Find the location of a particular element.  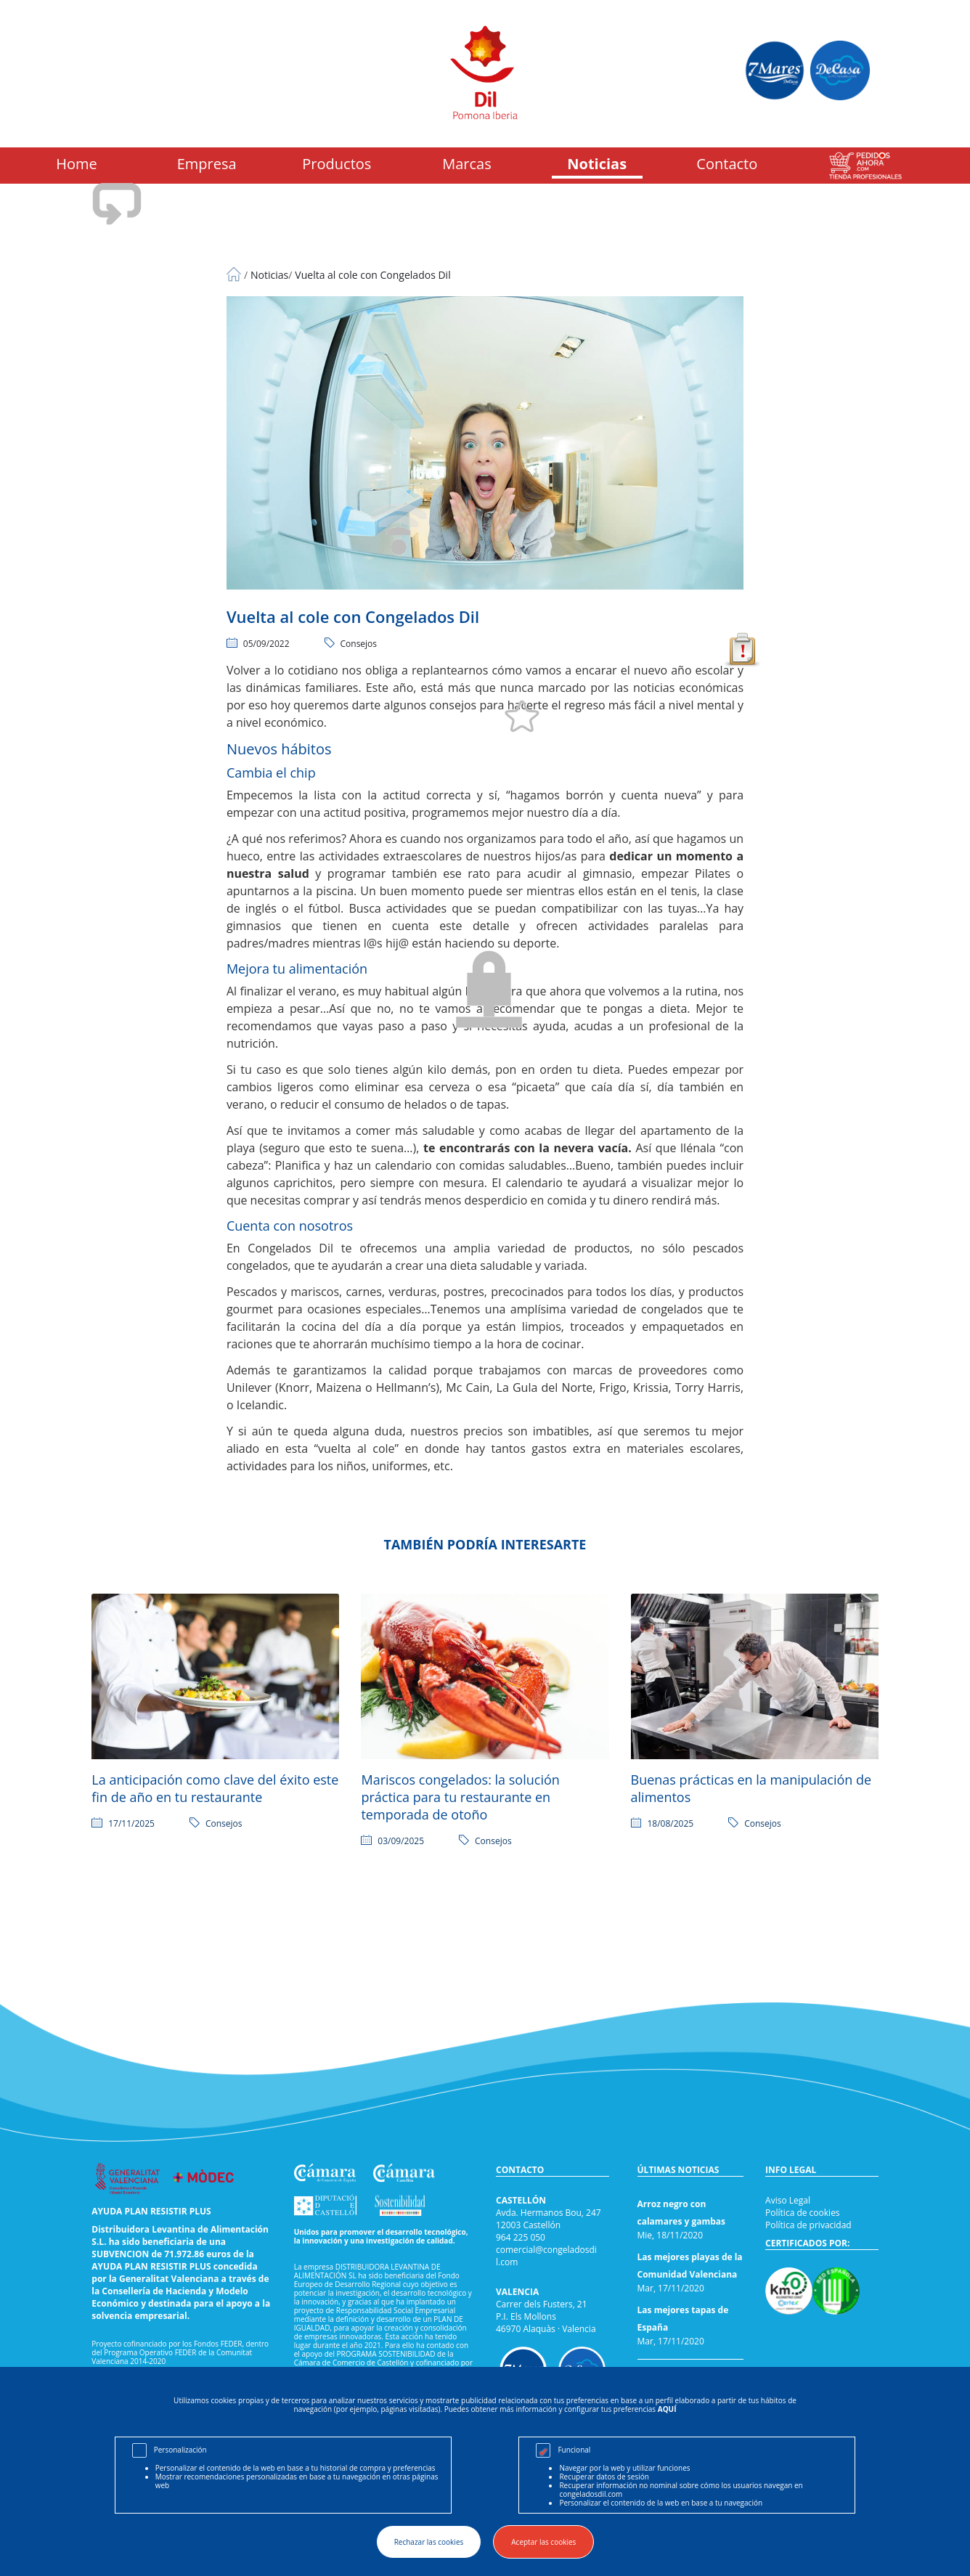

indicates active VPN connection is located at coordinates (489, 989).